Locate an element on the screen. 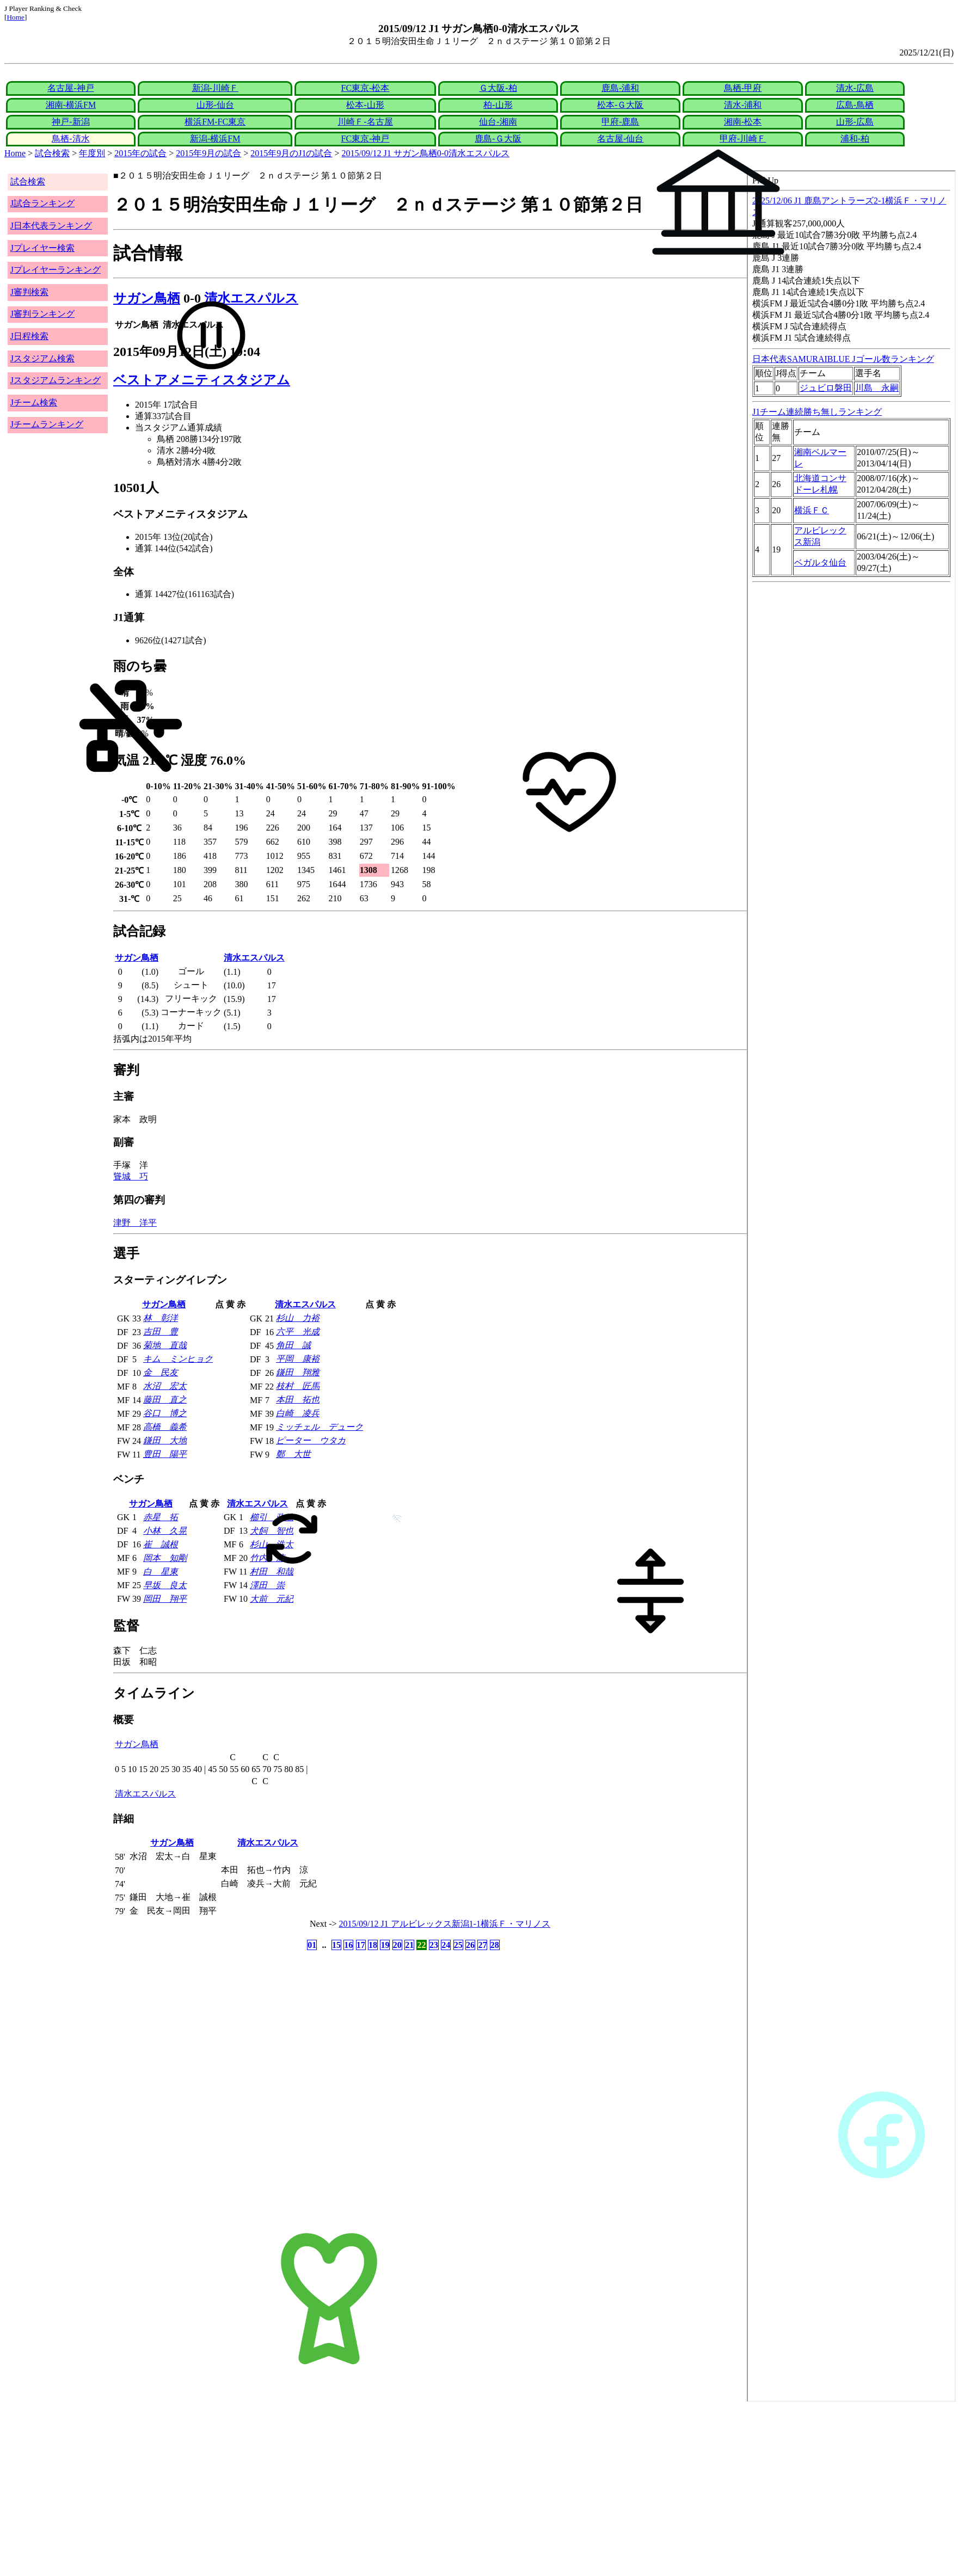 The image size is (958, 2576). open facebook app is located at coordinates (881, 2135).